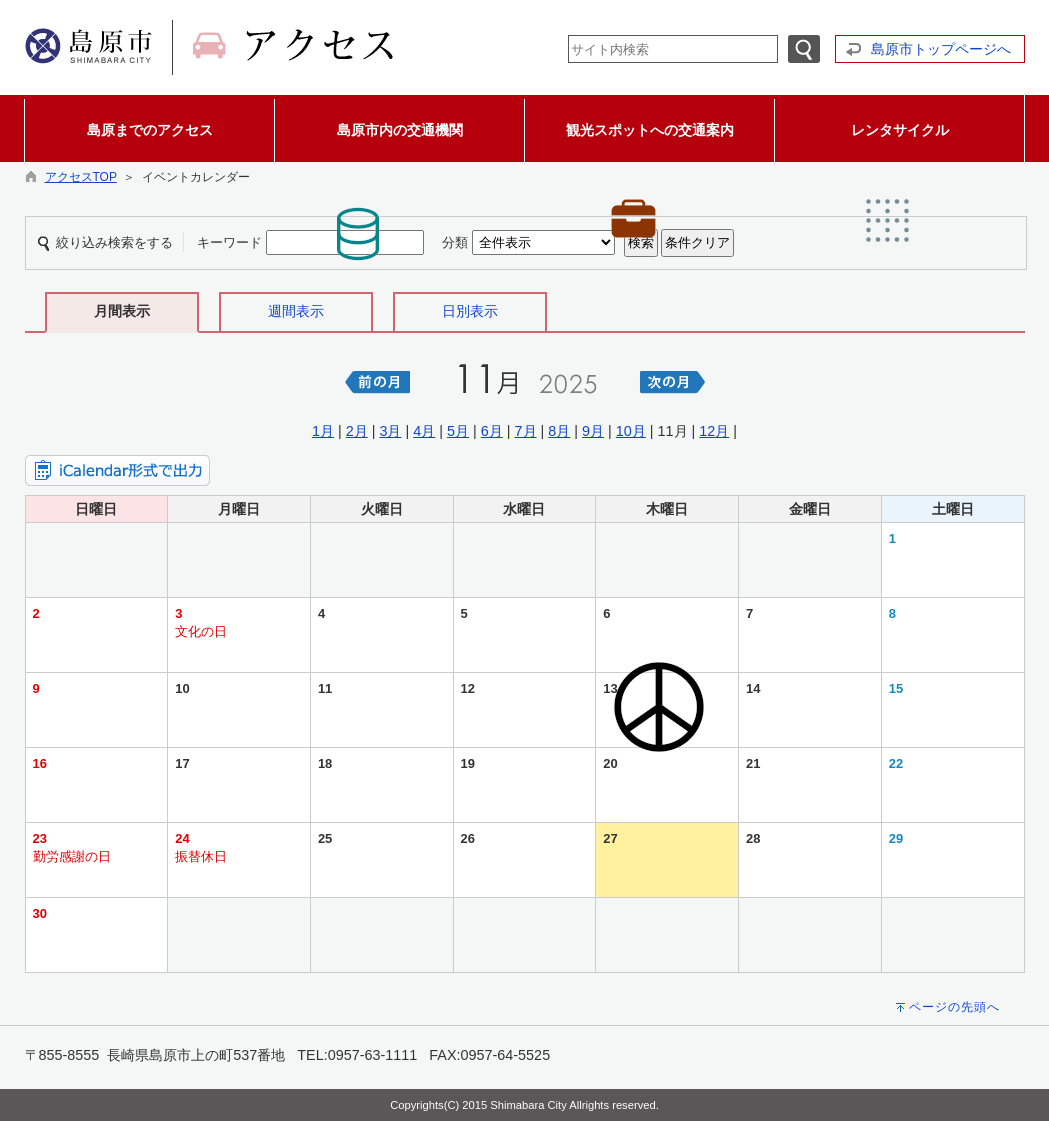 The height and width of the screenshot is (1121, 1049). What do you see at coordinates (358, 234) in the screenshot?
I see `access server settings` at bounding box center [358, 234].